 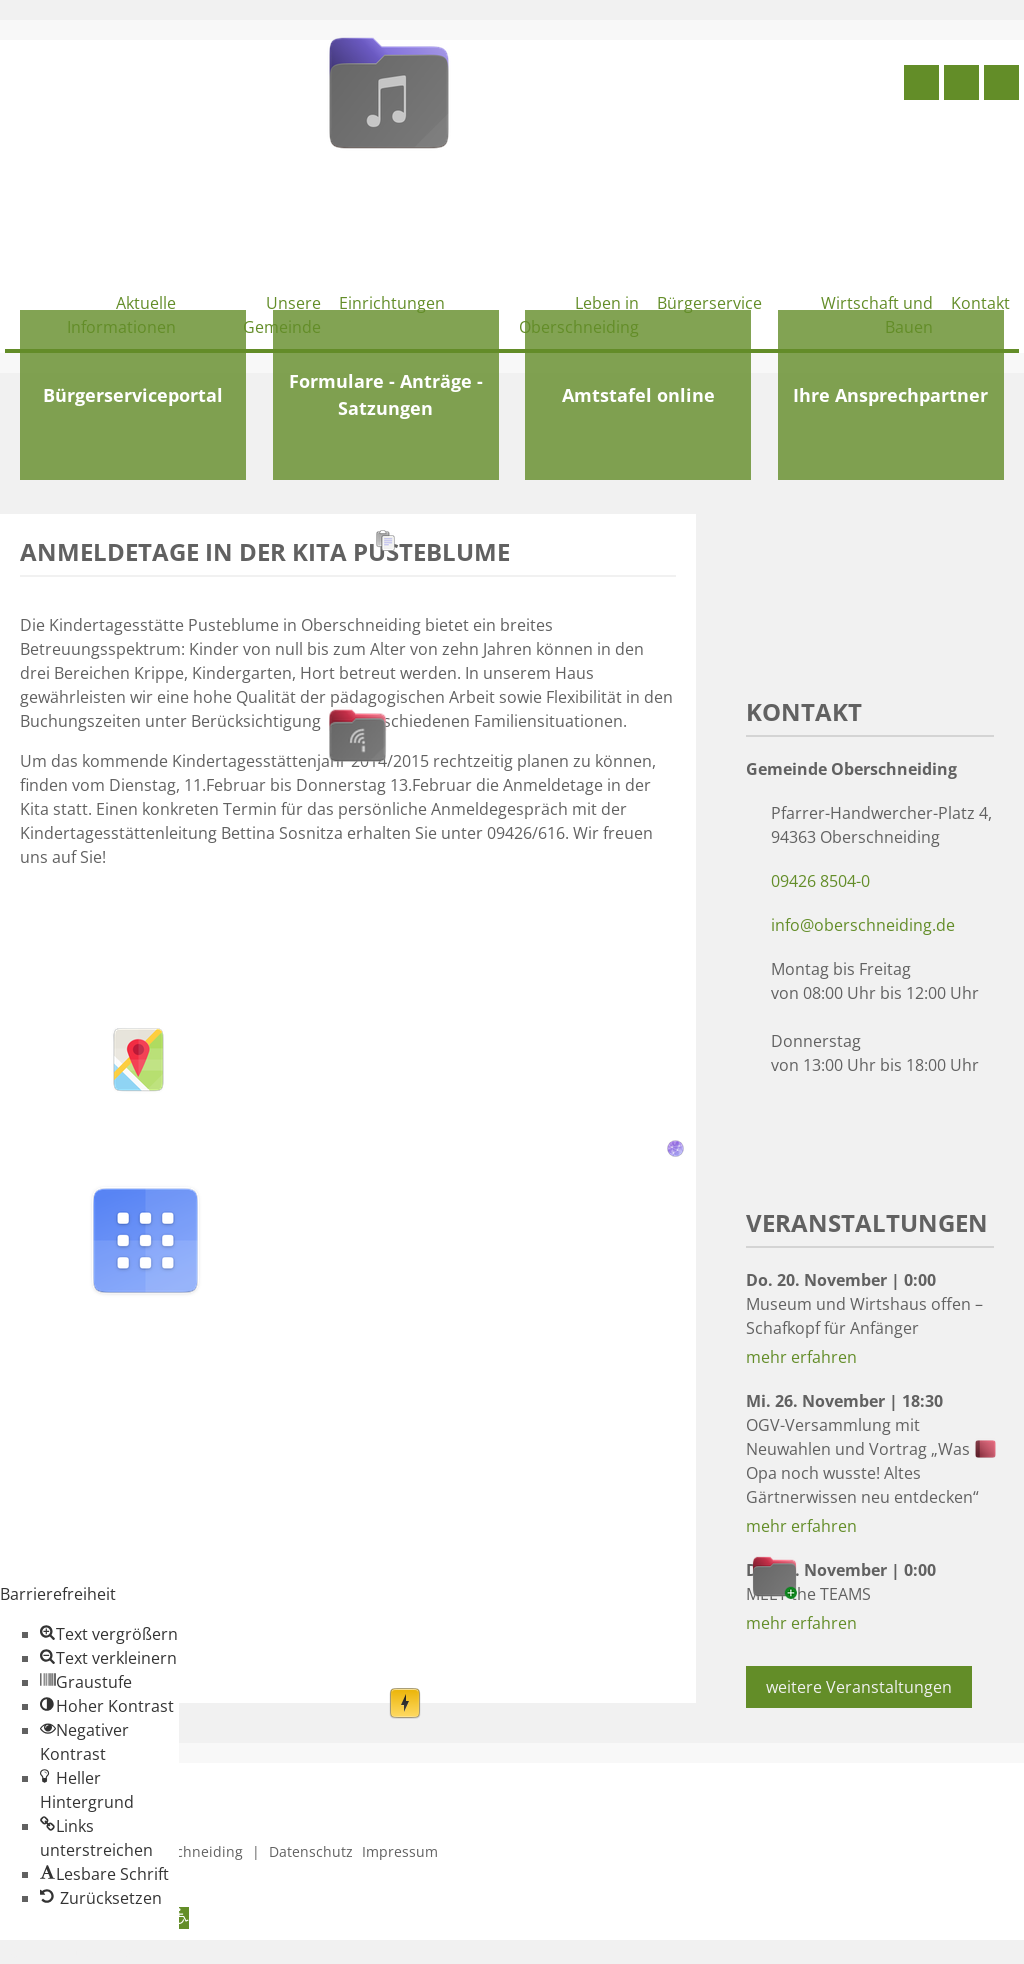 I want to click on create a new folder, so click(x=774, y=1576).